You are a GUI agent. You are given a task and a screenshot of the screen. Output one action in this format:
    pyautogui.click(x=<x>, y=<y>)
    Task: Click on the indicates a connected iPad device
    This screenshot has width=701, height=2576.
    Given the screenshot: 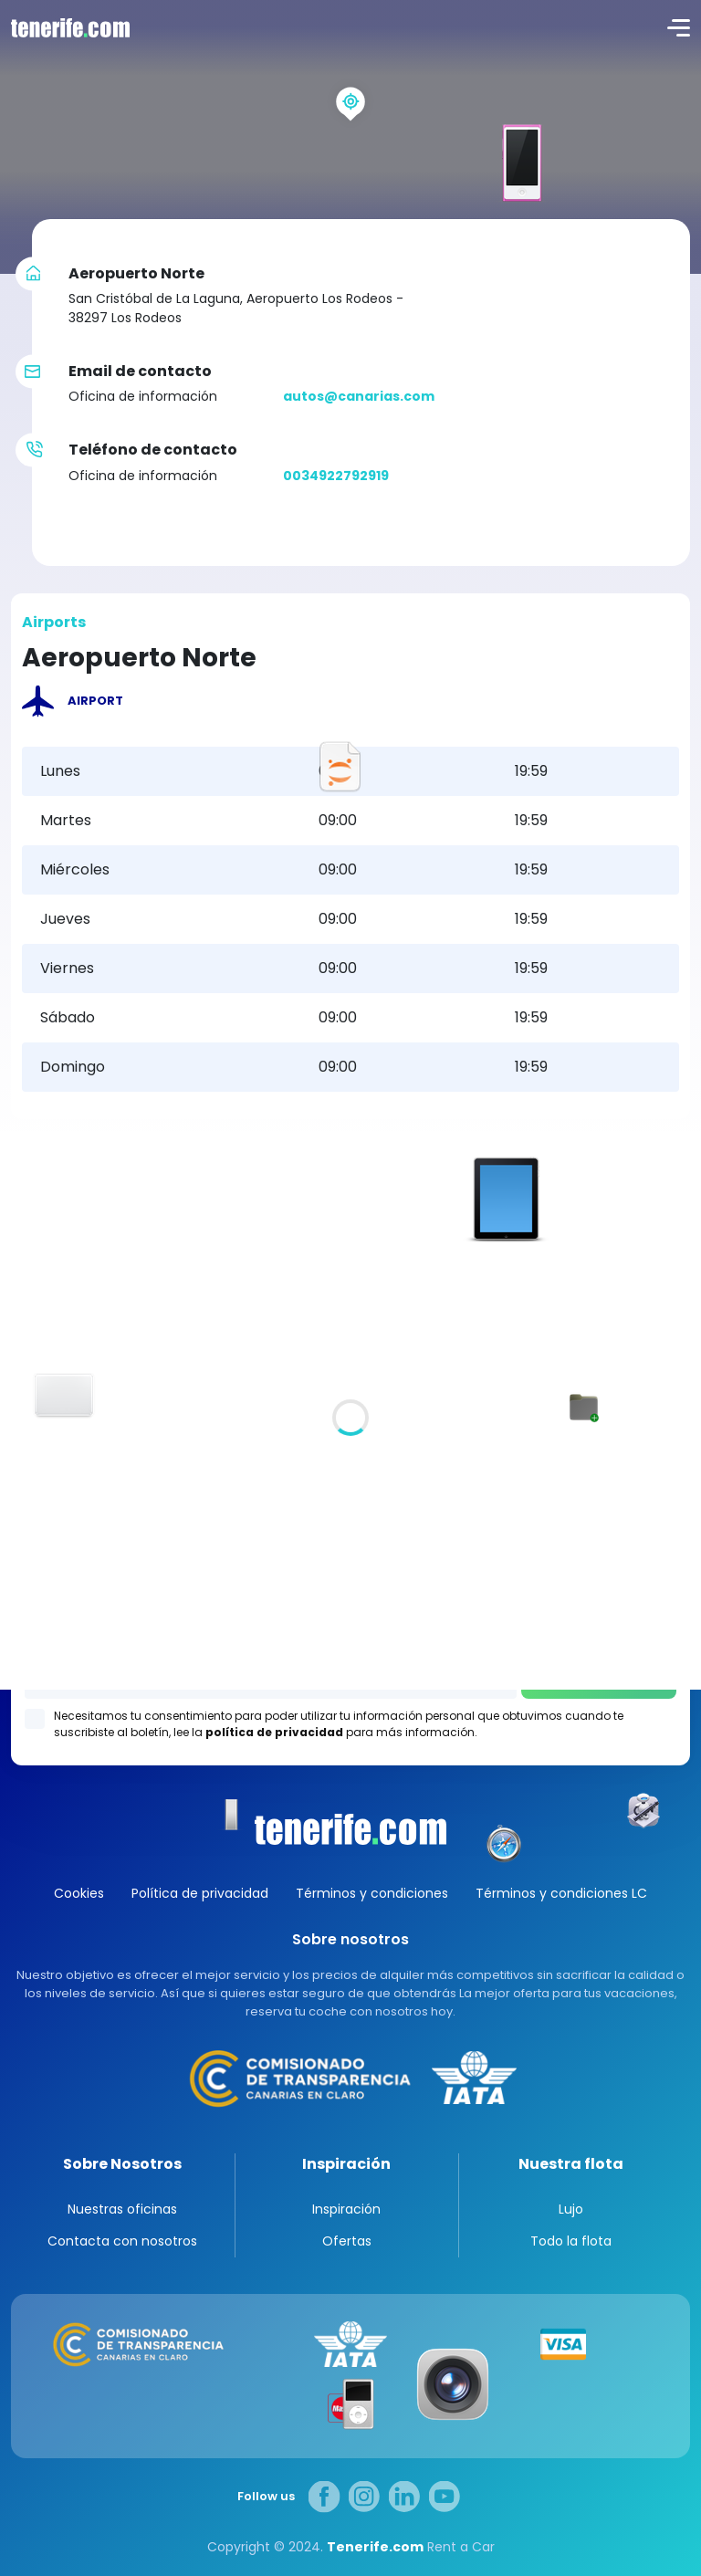 What is the action you would take?
    pyautogui.click(x=506, y=1199)
    